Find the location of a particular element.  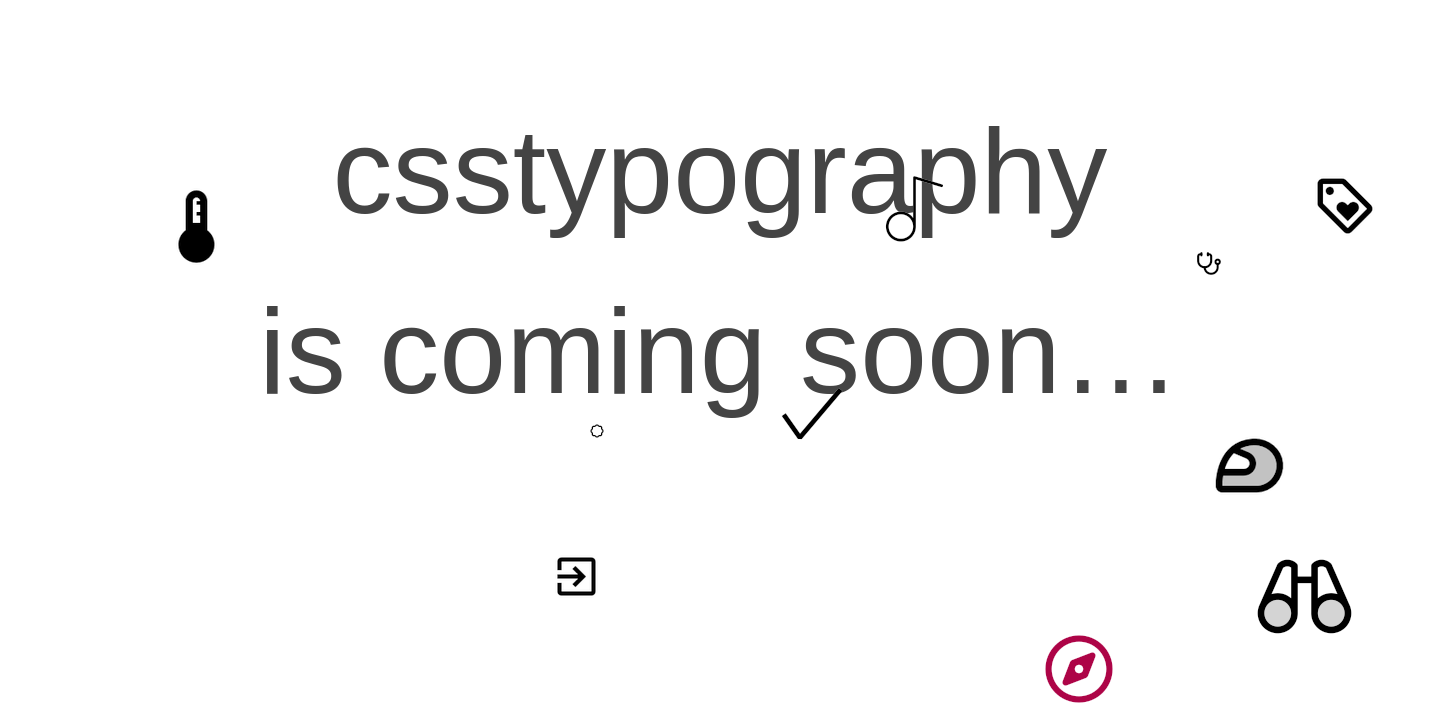

access health or medical features is located at coordinates (1209, 264).